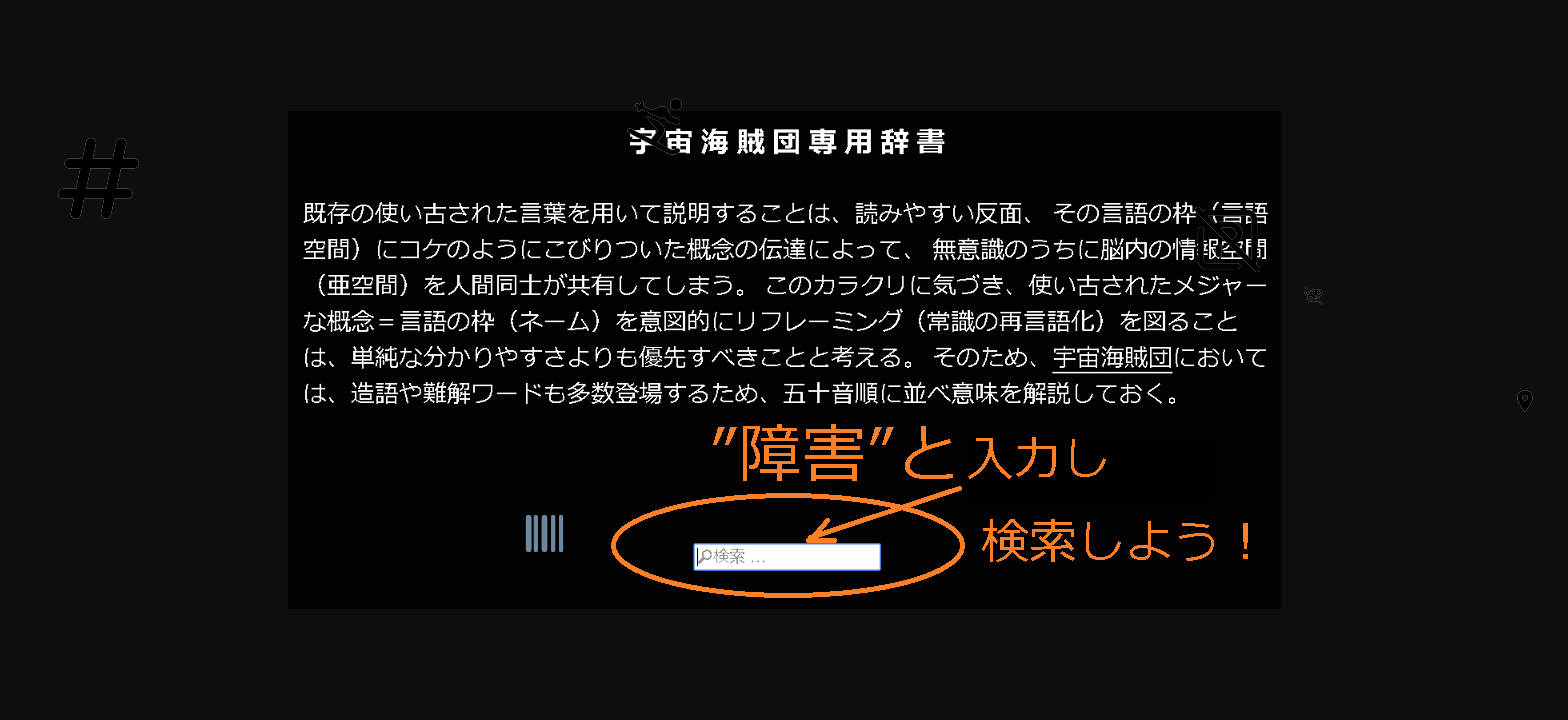 Image resolution: width=1568 pixels, height=720 pixels. I want to click on view current location on map, so click(1525, 401).